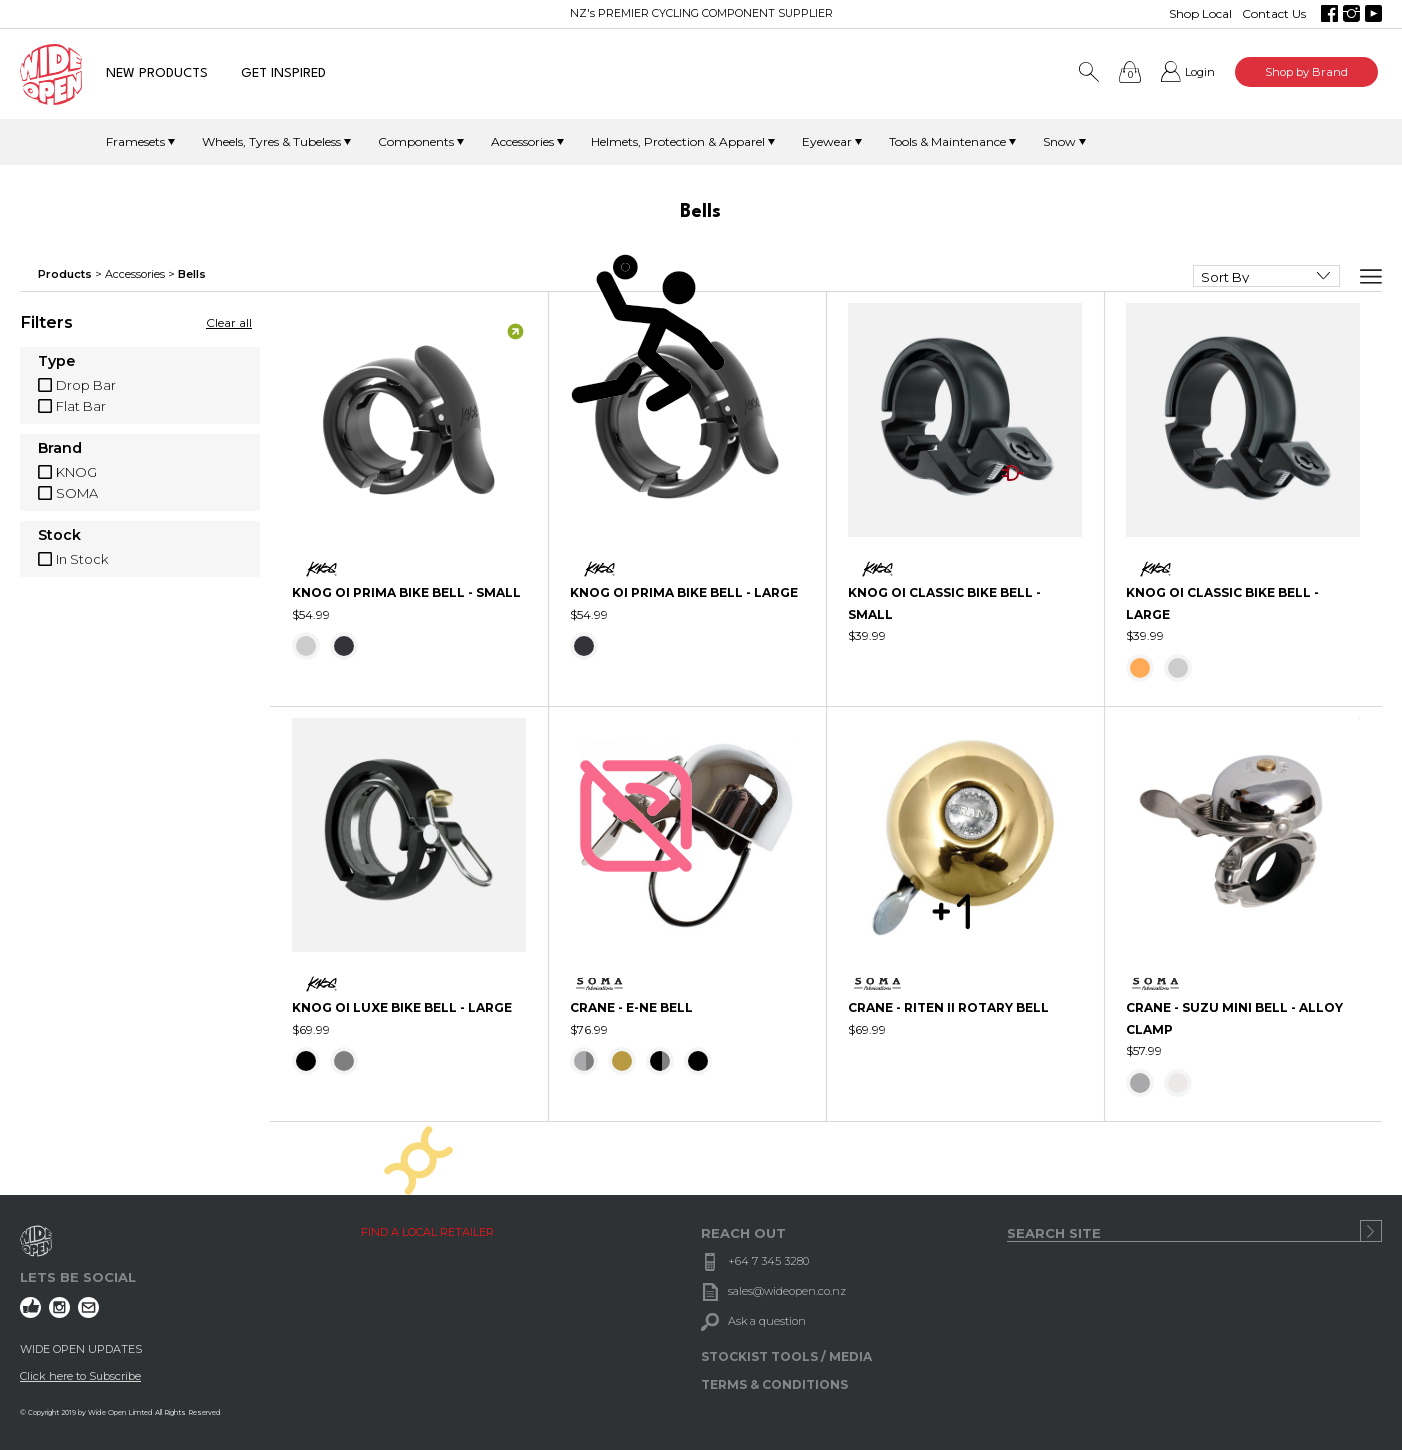 This screenshot has height=1450, width=1402. I want to click on access handball game or sports activity, so click(646, 329).